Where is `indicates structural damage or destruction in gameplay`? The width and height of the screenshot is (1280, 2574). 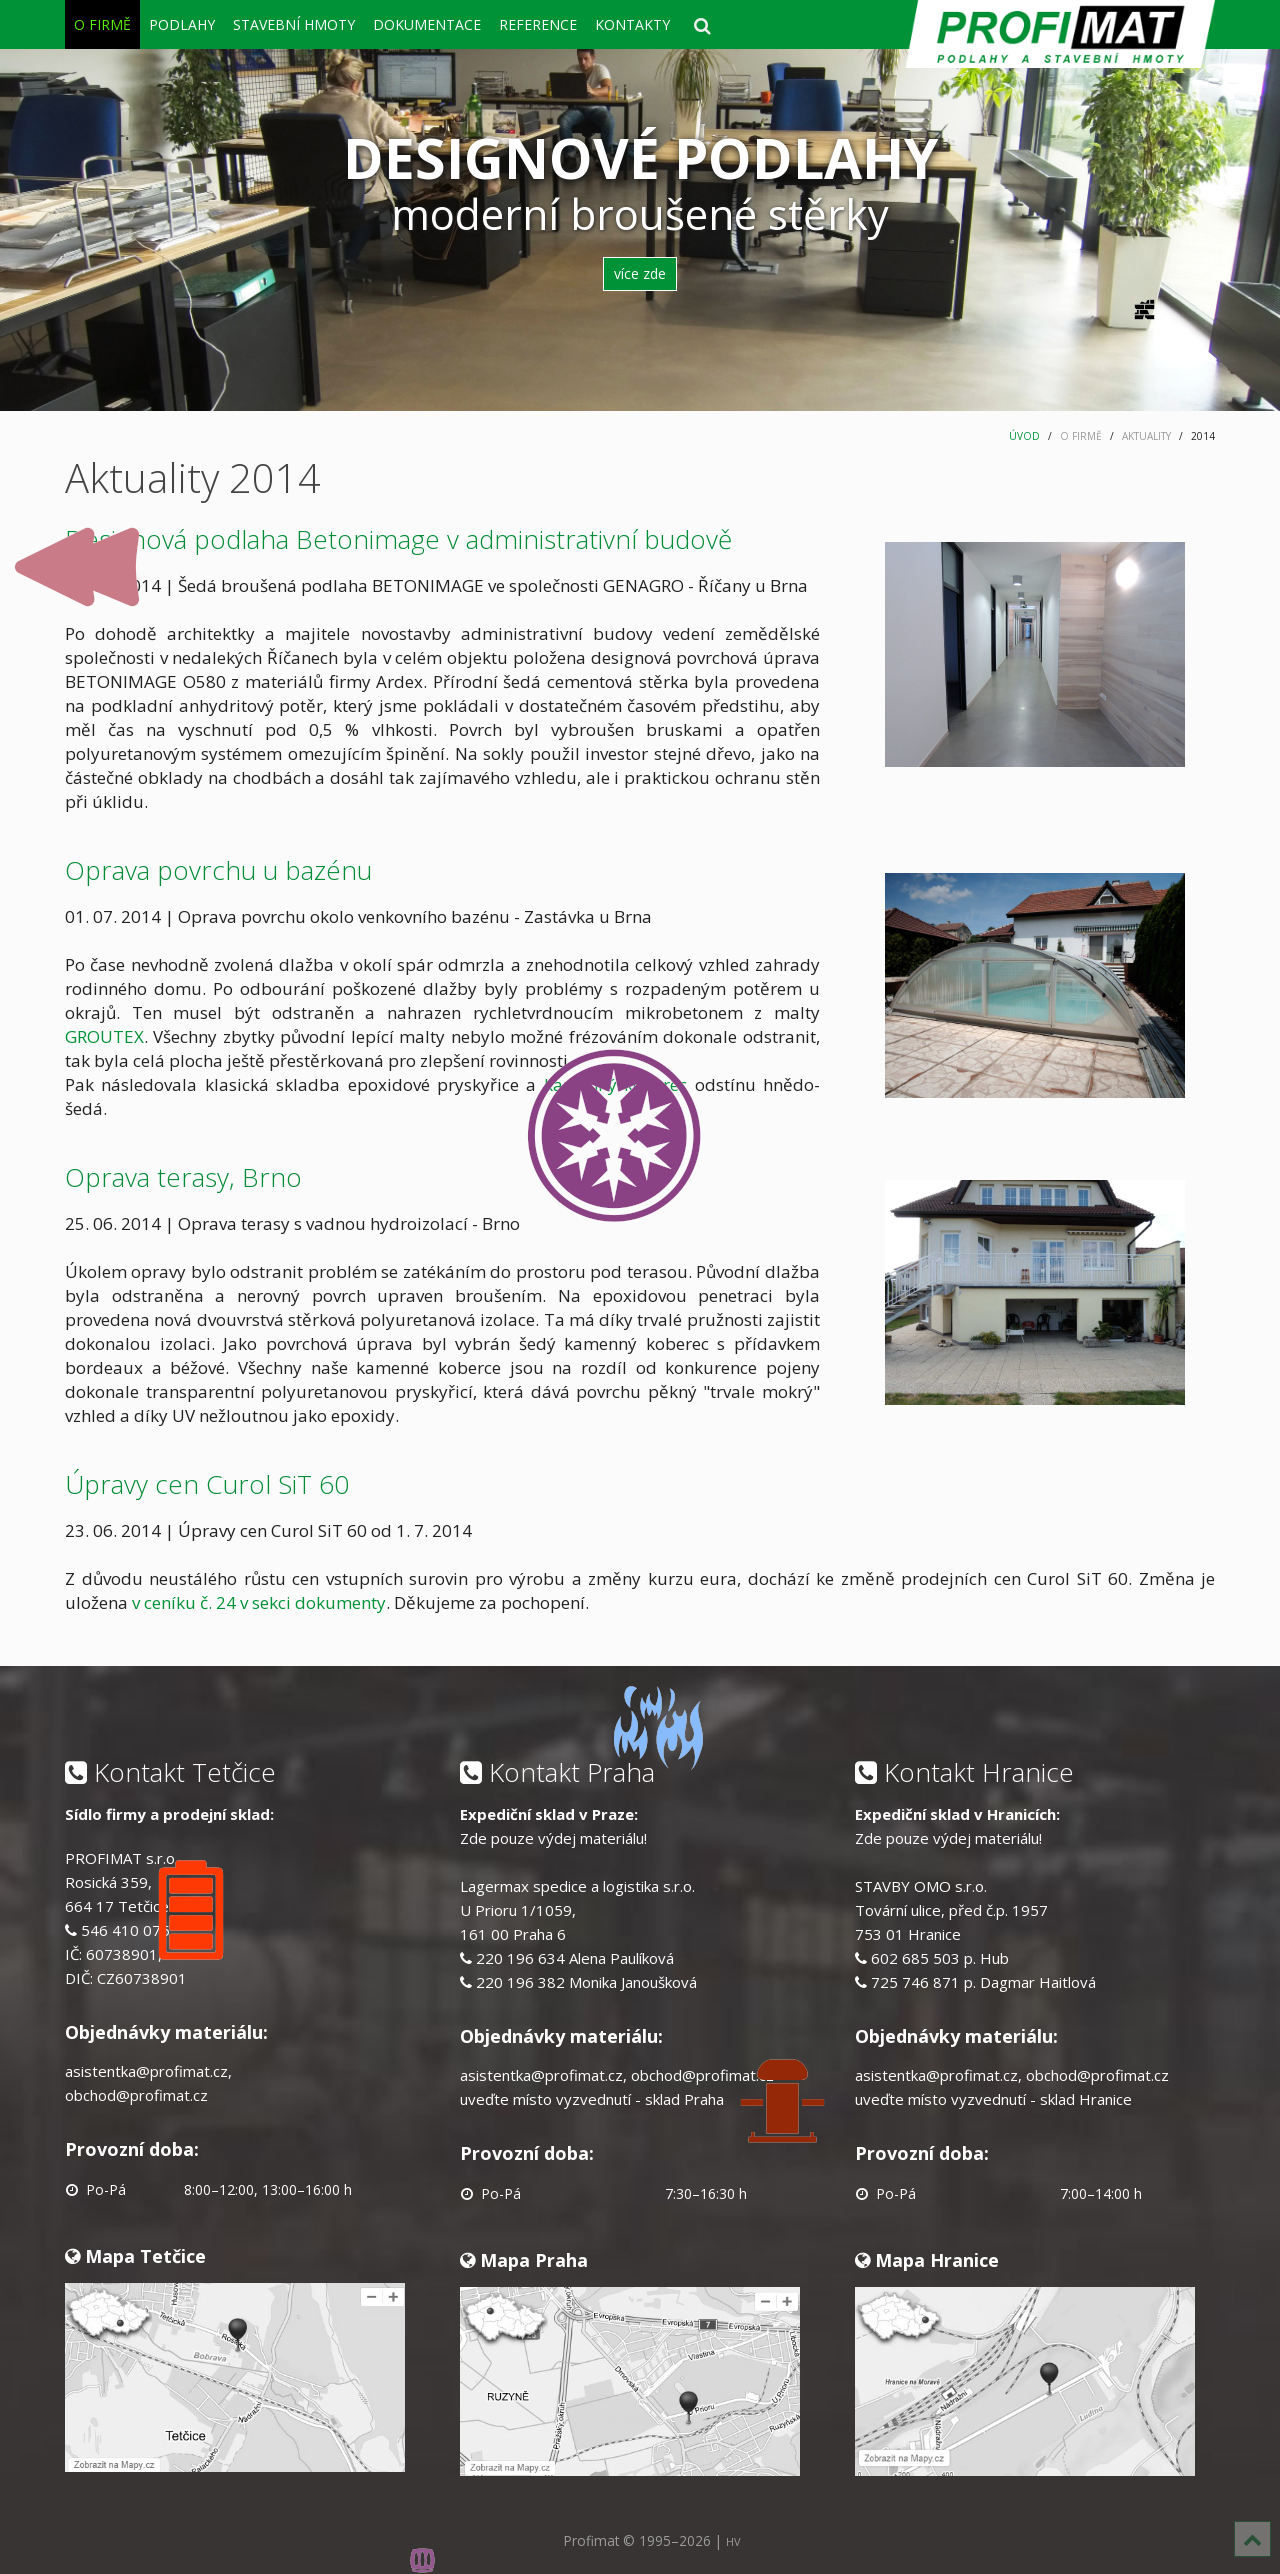 indicates structural damage or destruction in gameplay is located at coordinates (1144, 309).